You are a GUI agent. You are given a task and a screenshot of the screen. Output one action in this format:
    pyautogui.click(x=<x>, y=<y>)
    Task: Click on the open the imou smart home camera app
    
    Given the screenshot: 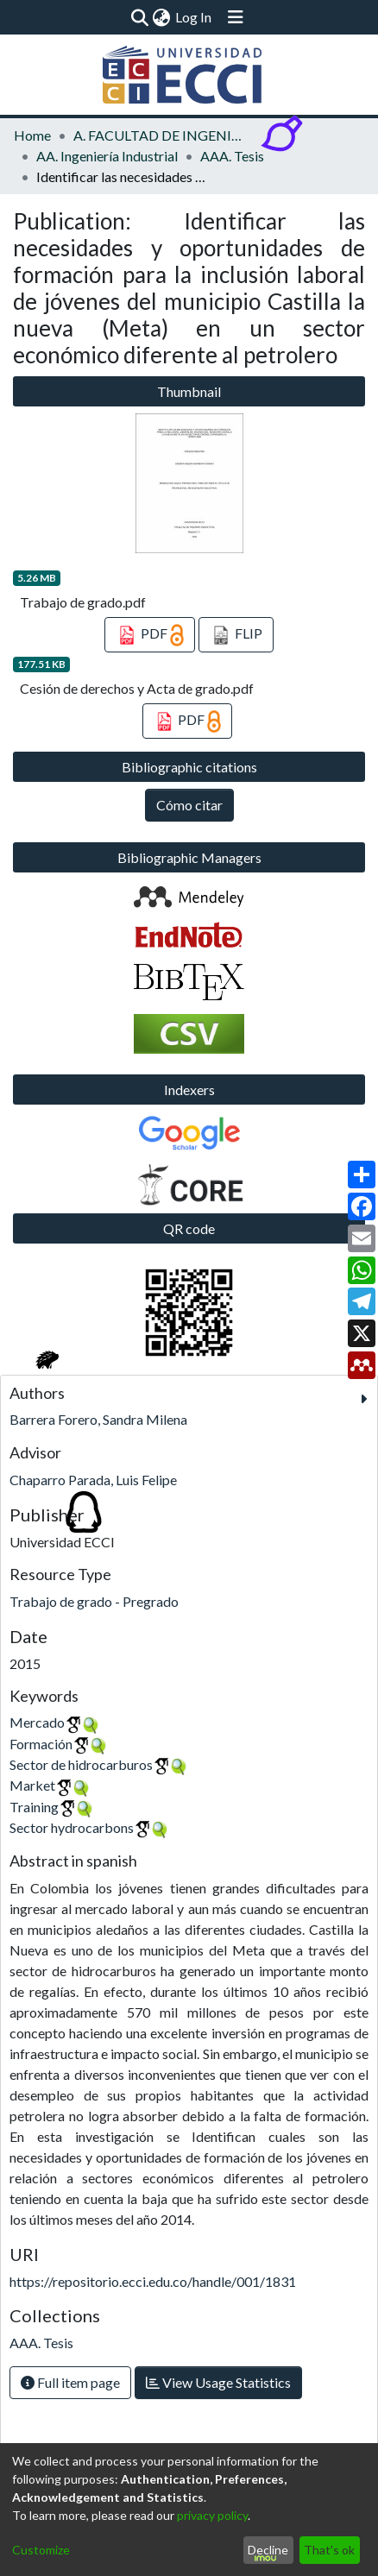 What is the action you would take?
    pyautogui.click(x=265, y=2558)
    